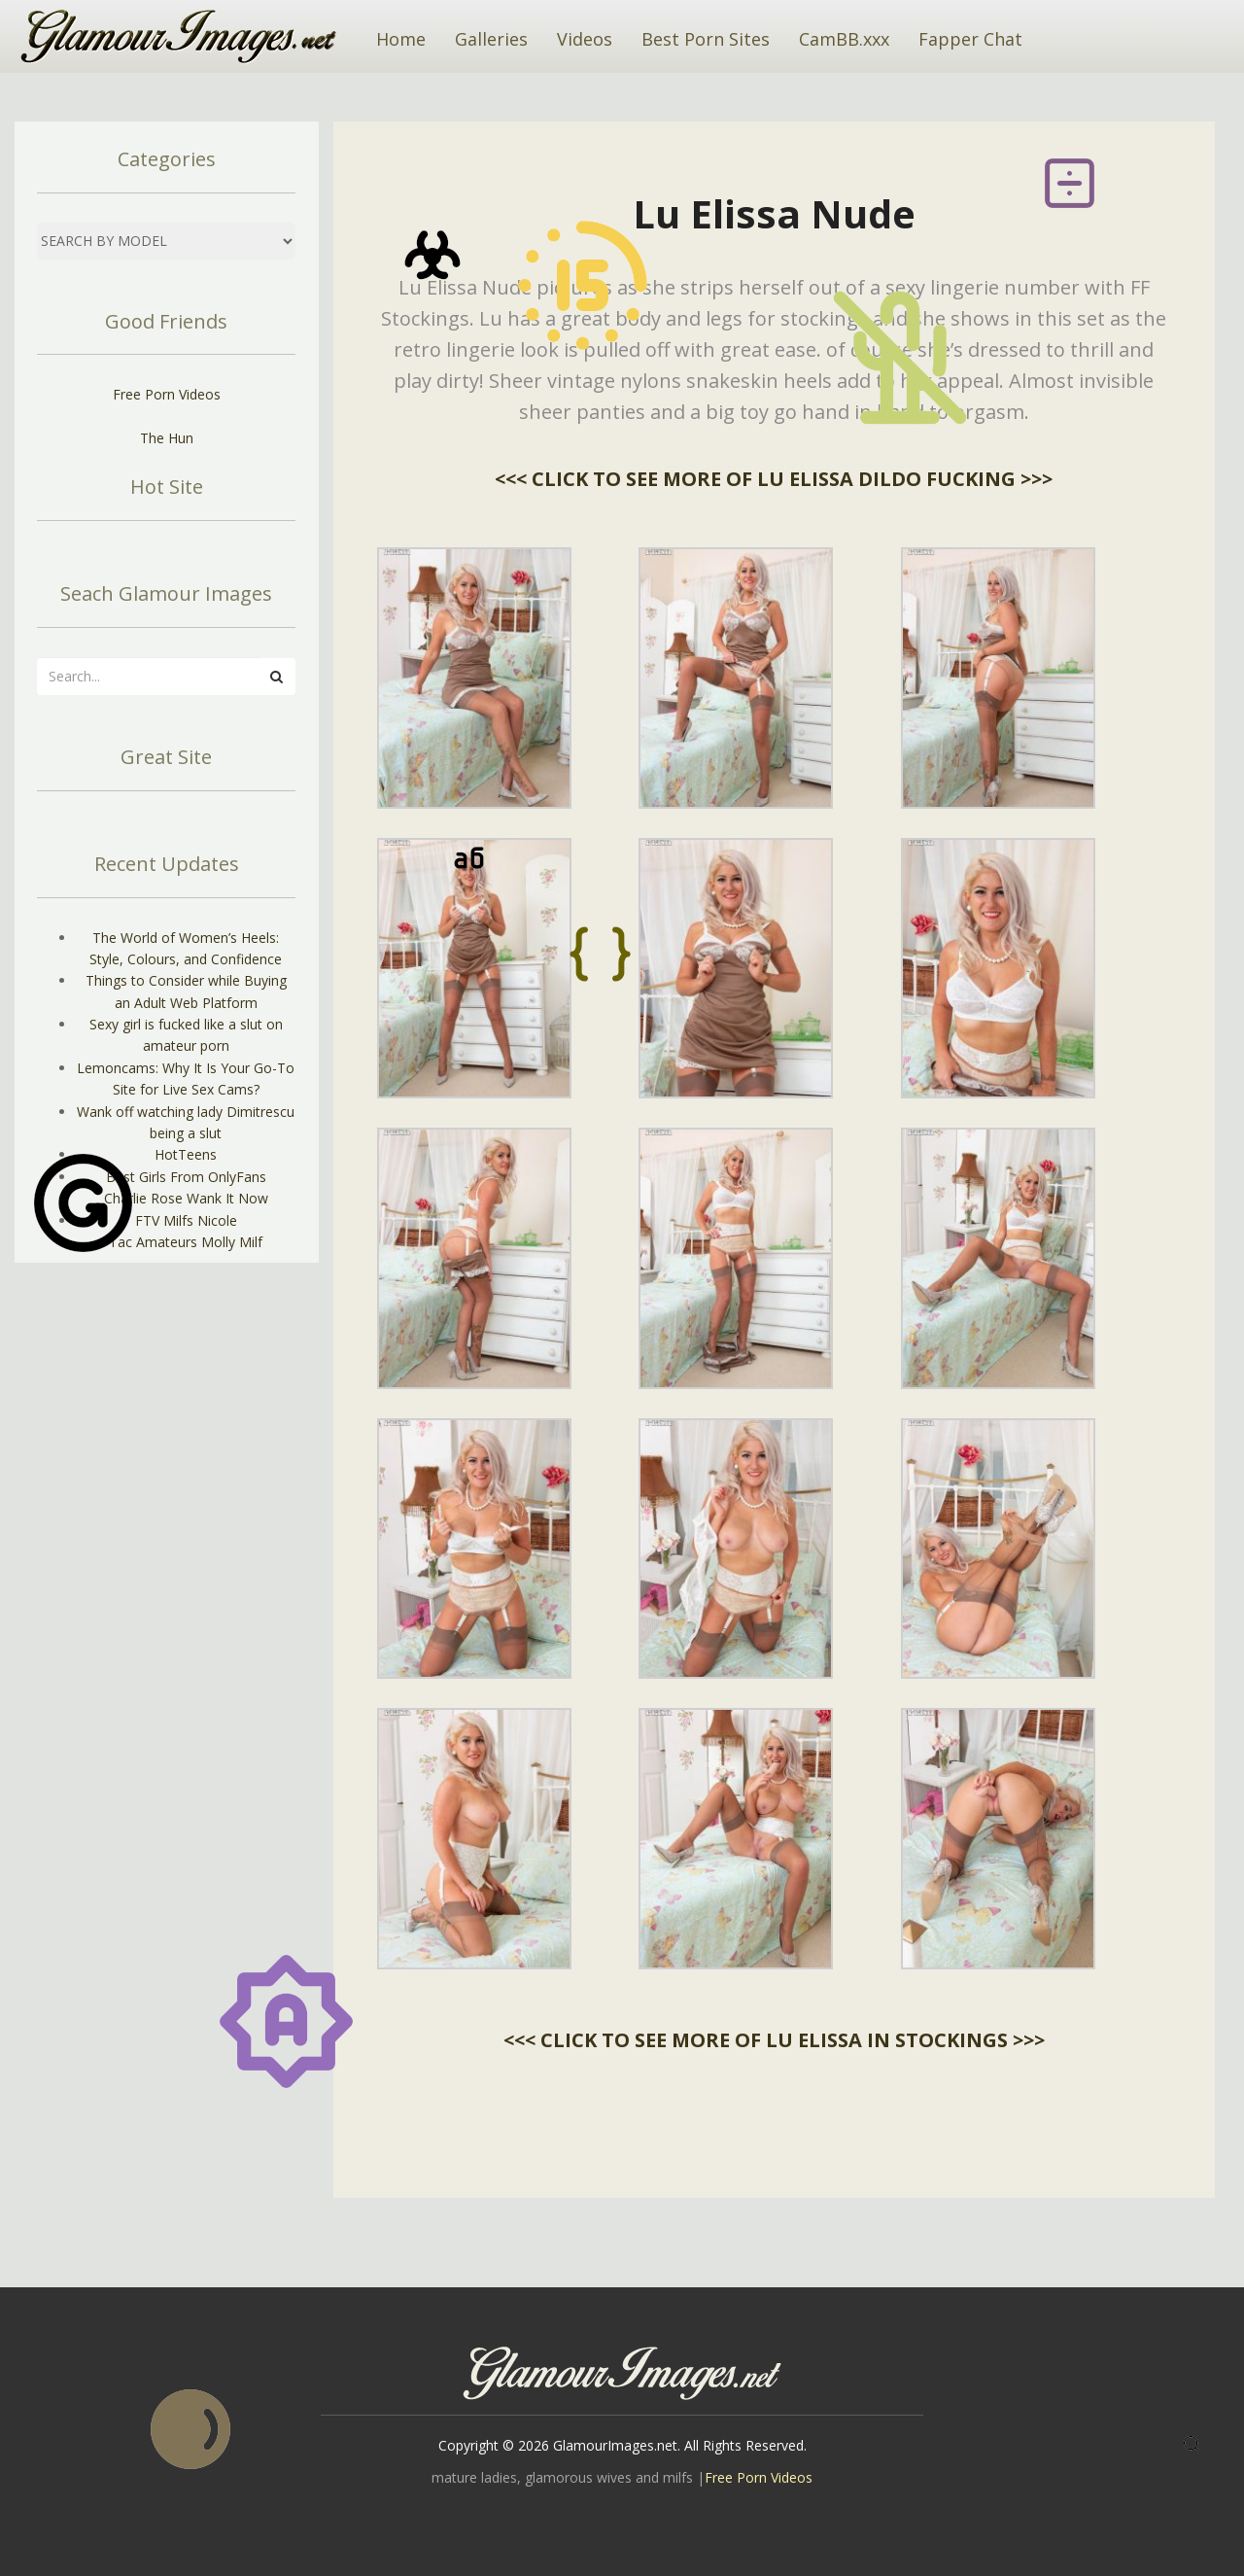 The height and width of the screenshot is (2576, 1244). I want to click on enable automatic brightness adjustment, so click(286, 2021).